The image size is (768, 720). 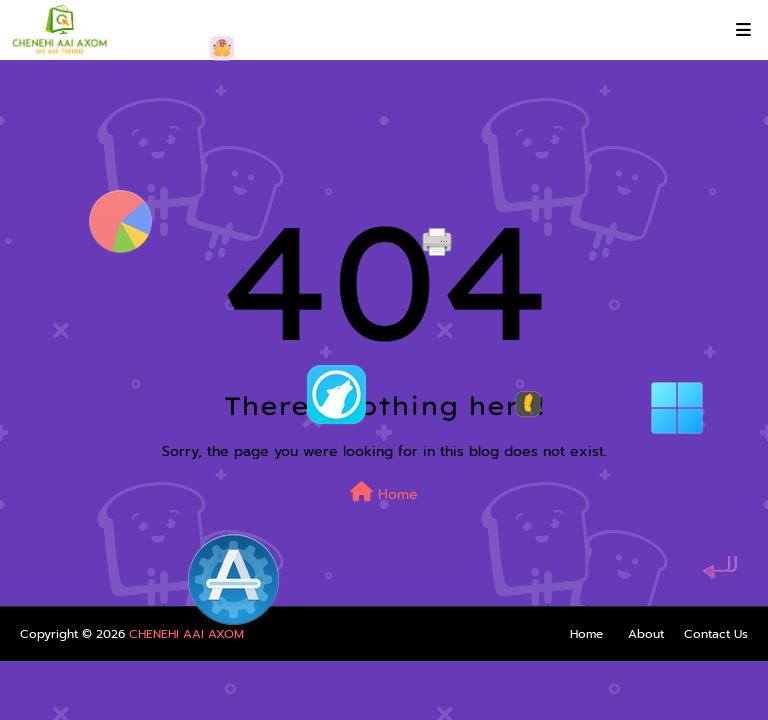 What do you see at coordinates (222, 48) in the screenshot?
I see `open the cuttlefish icon viewer app` at bounding box center [222, 48].